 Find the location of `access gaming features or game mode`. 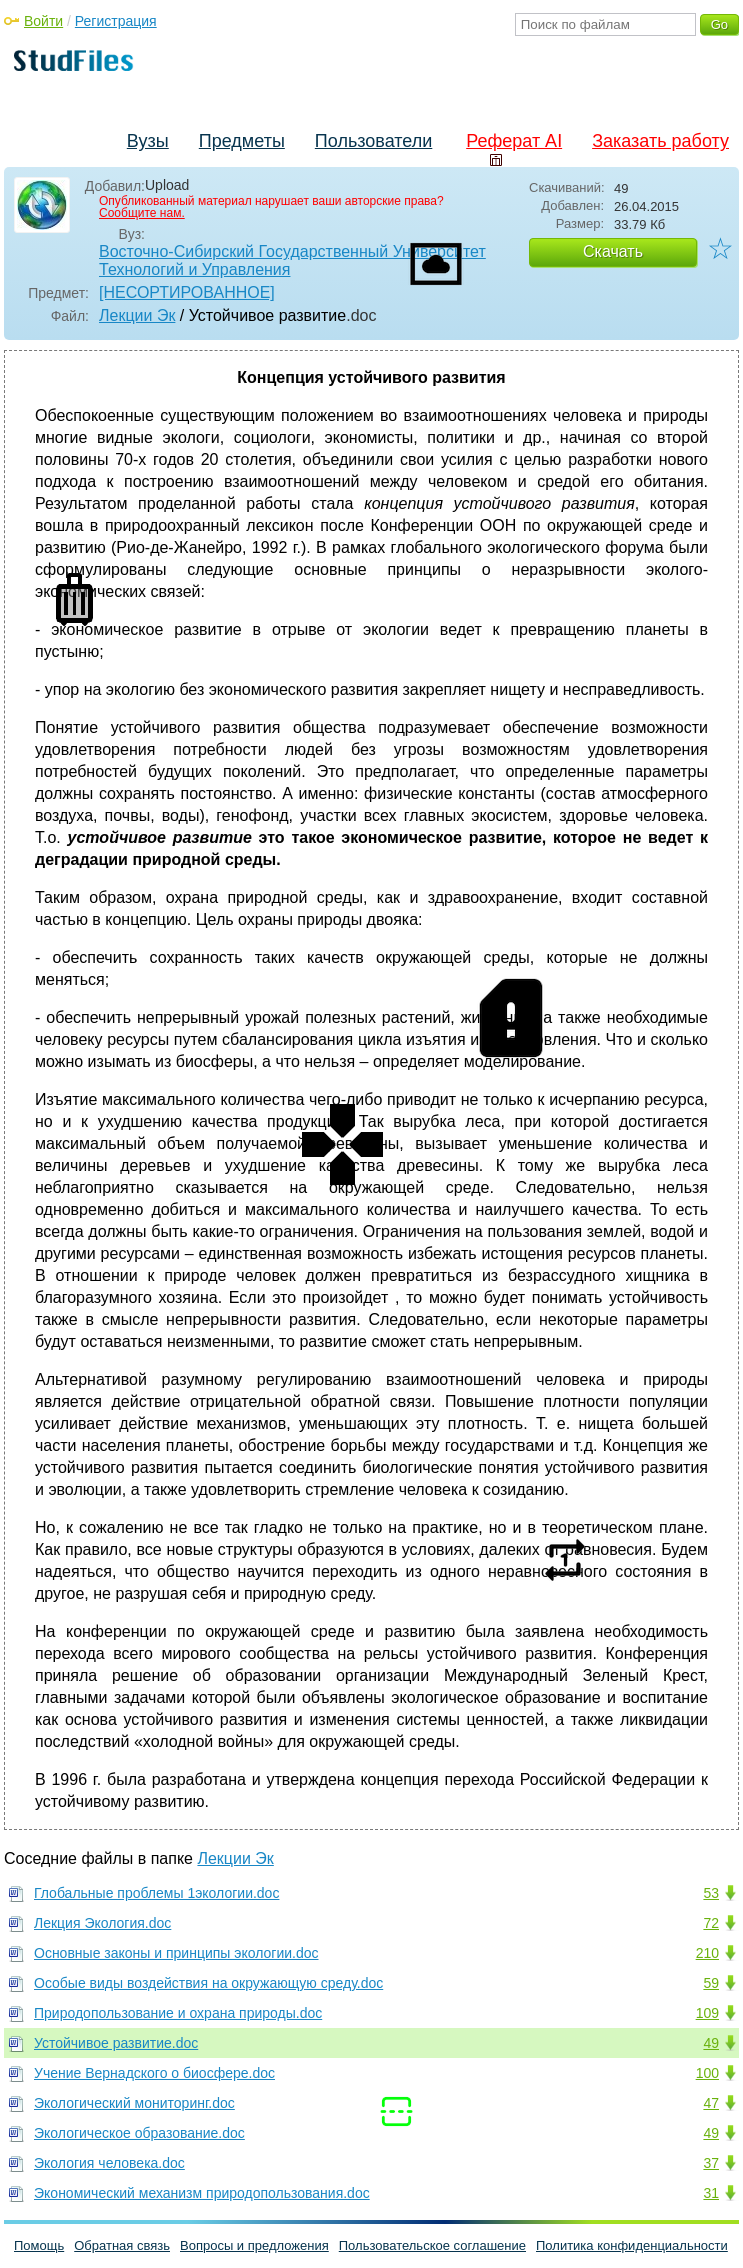

access gaming features or game mode is located at coordinates (342, 1144).